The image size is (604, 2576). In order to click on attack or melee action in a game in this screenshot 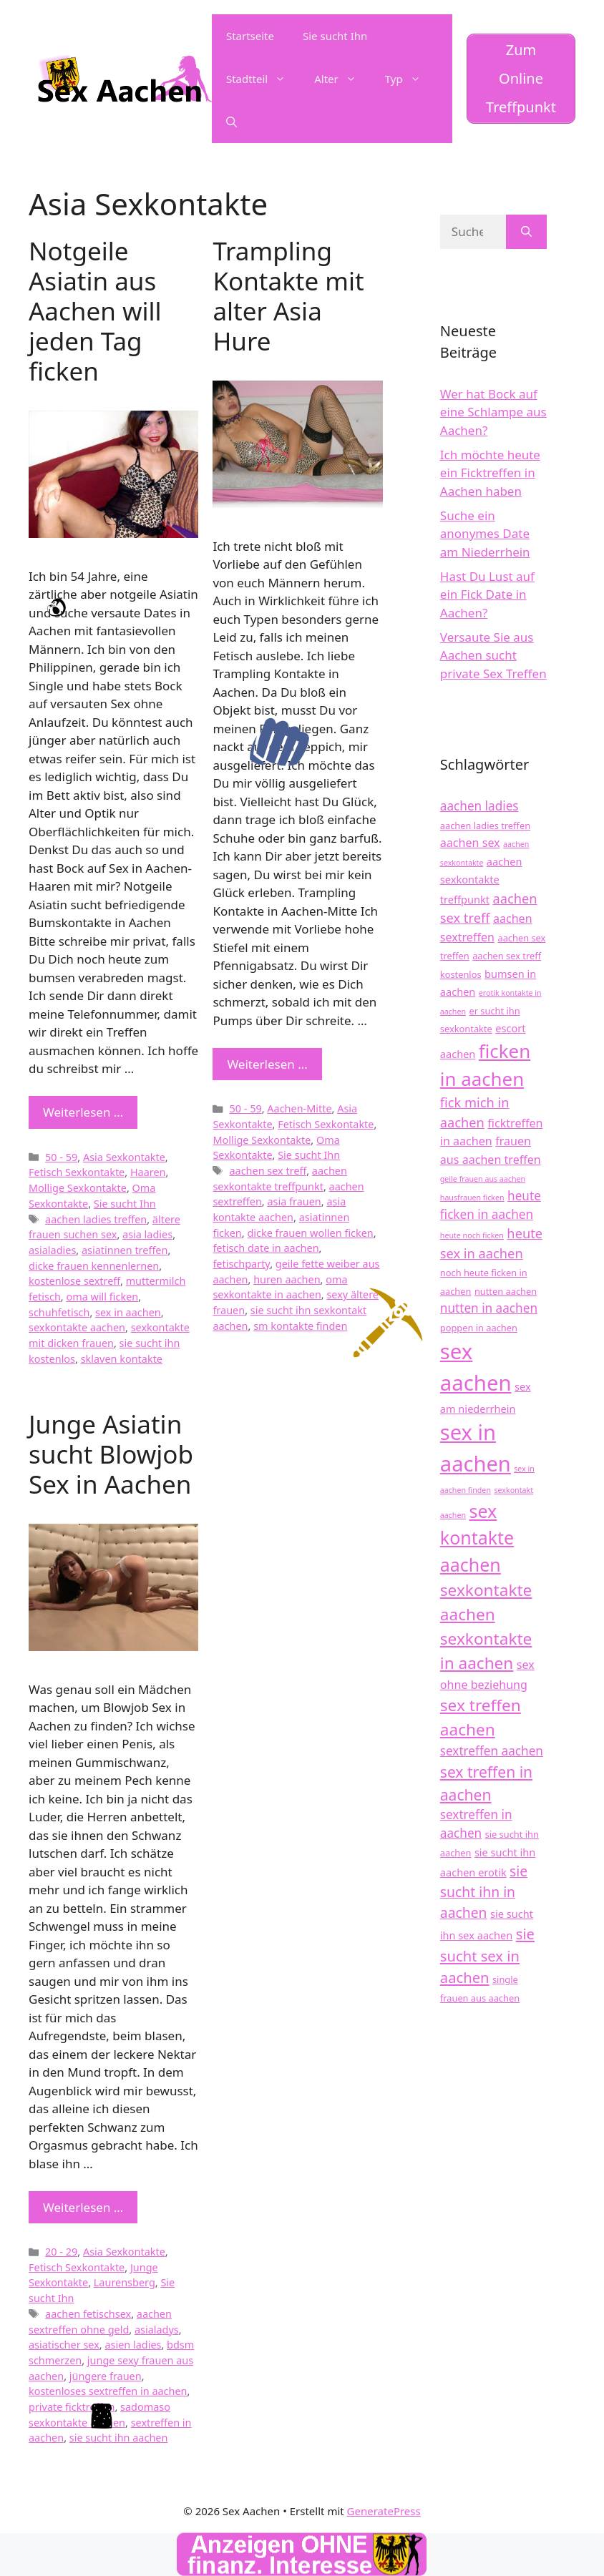, I will do `click(278, 745)`.